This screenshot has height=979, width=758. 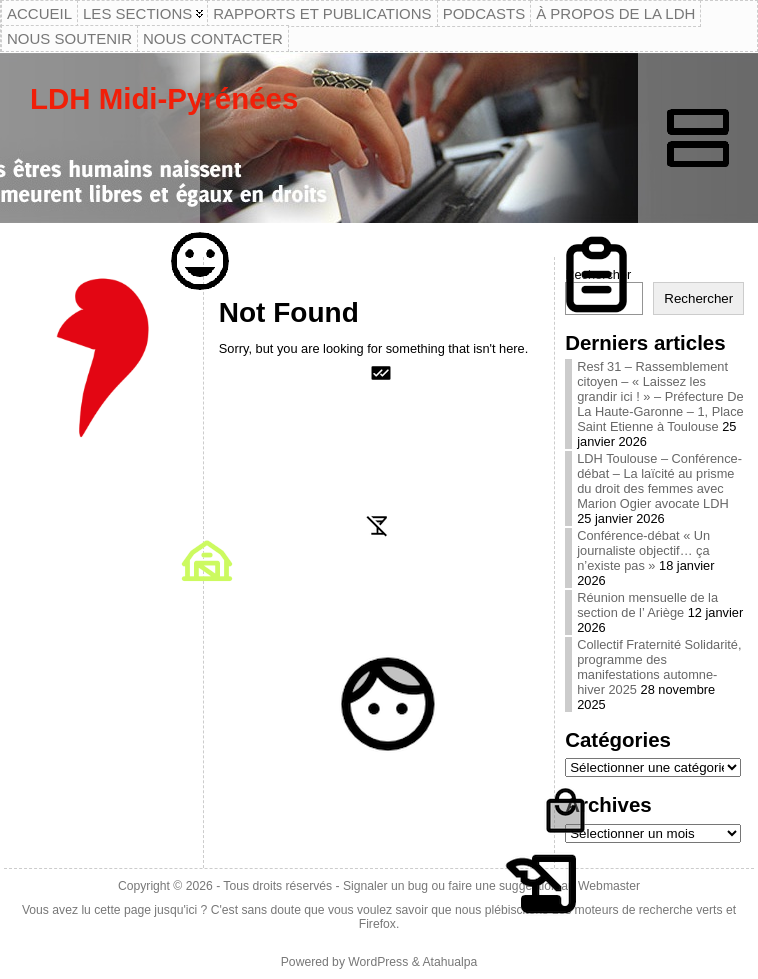 What do you see at coordinates (377, 525) in the screenshot?
I see `indicates alcohol-free zone or no drinks allowed` at bounding box center [377, 525].